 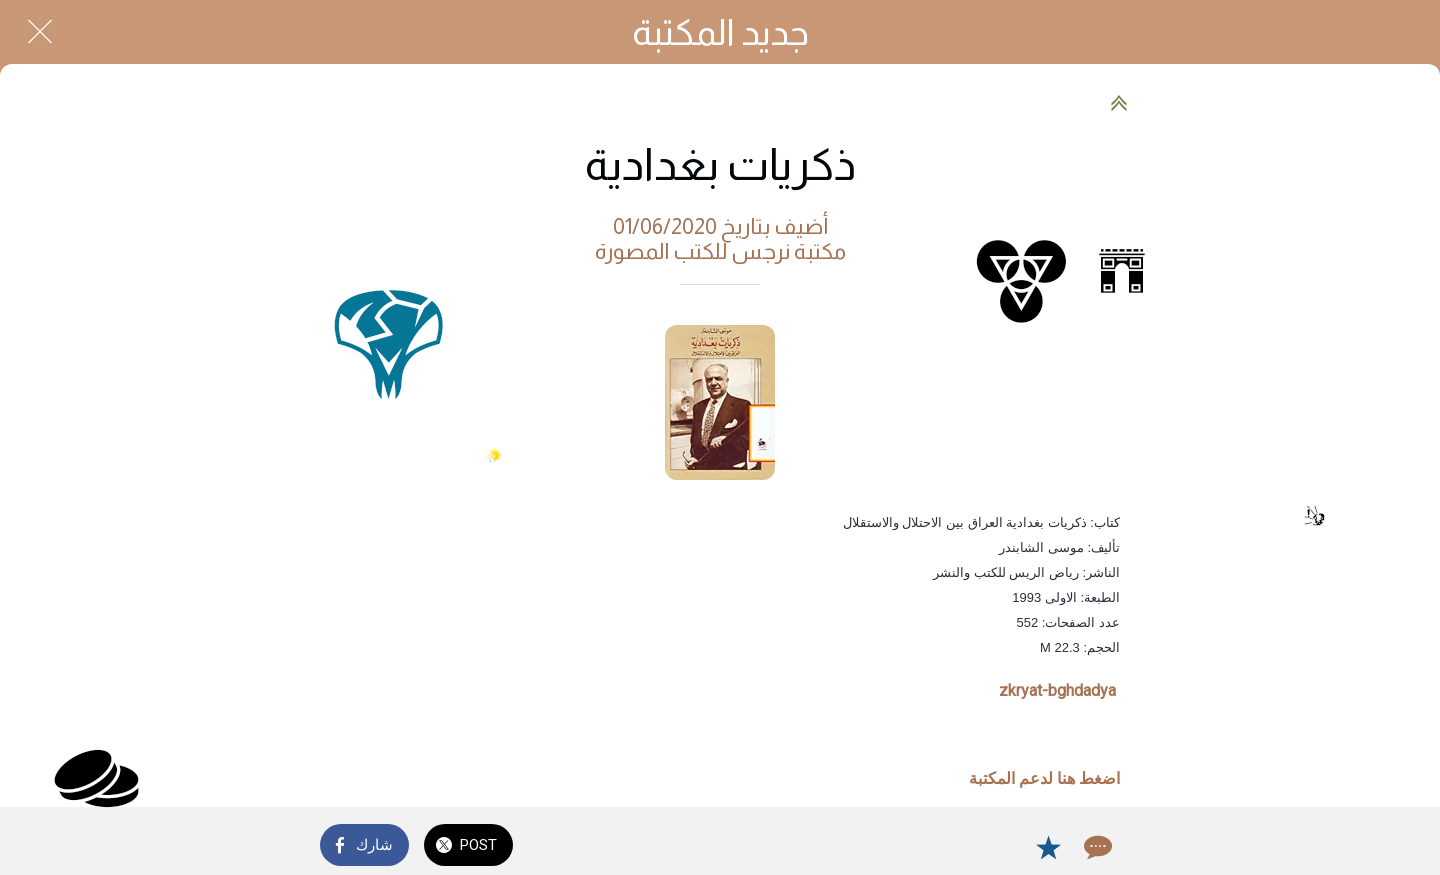 I want to click on indicates corporal military rank, so click(x=1119, y=103).